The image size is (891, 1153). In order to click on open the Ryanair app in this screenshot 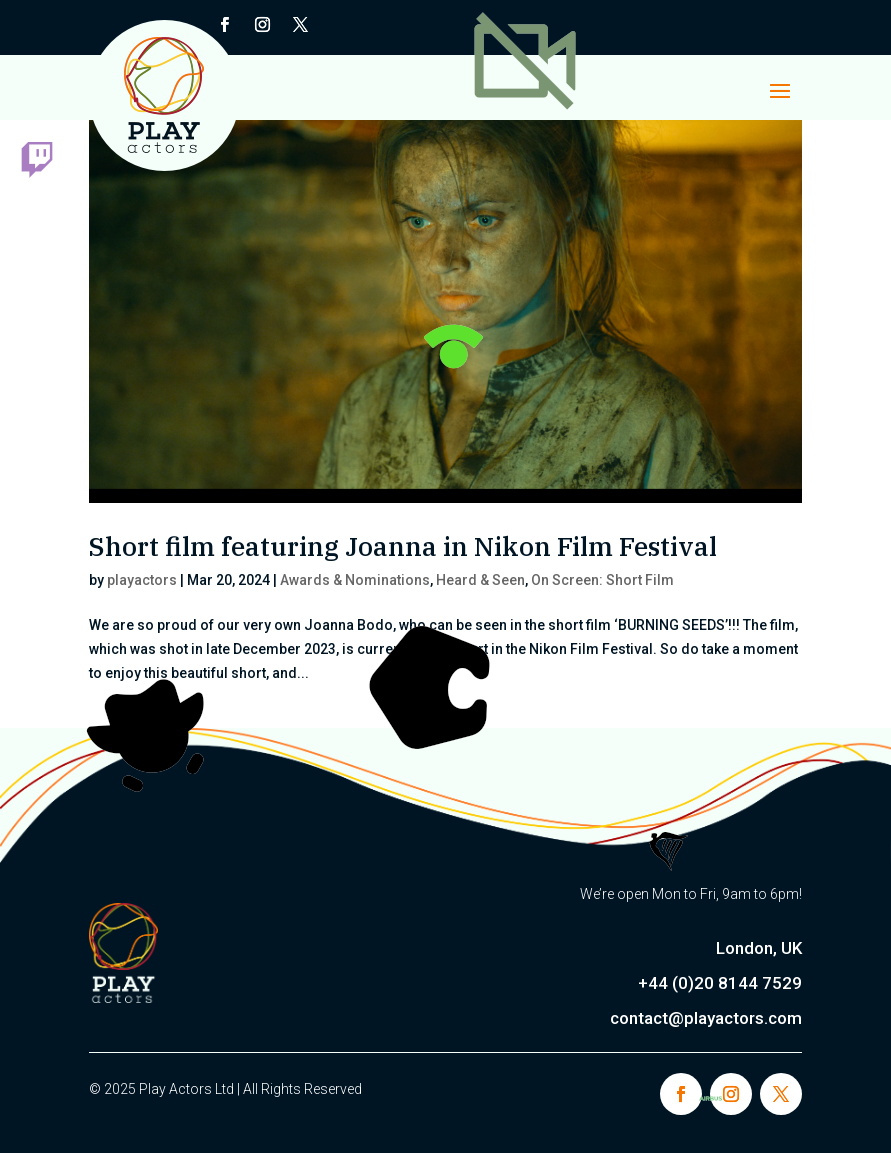, I will do `click(668, 851)`.